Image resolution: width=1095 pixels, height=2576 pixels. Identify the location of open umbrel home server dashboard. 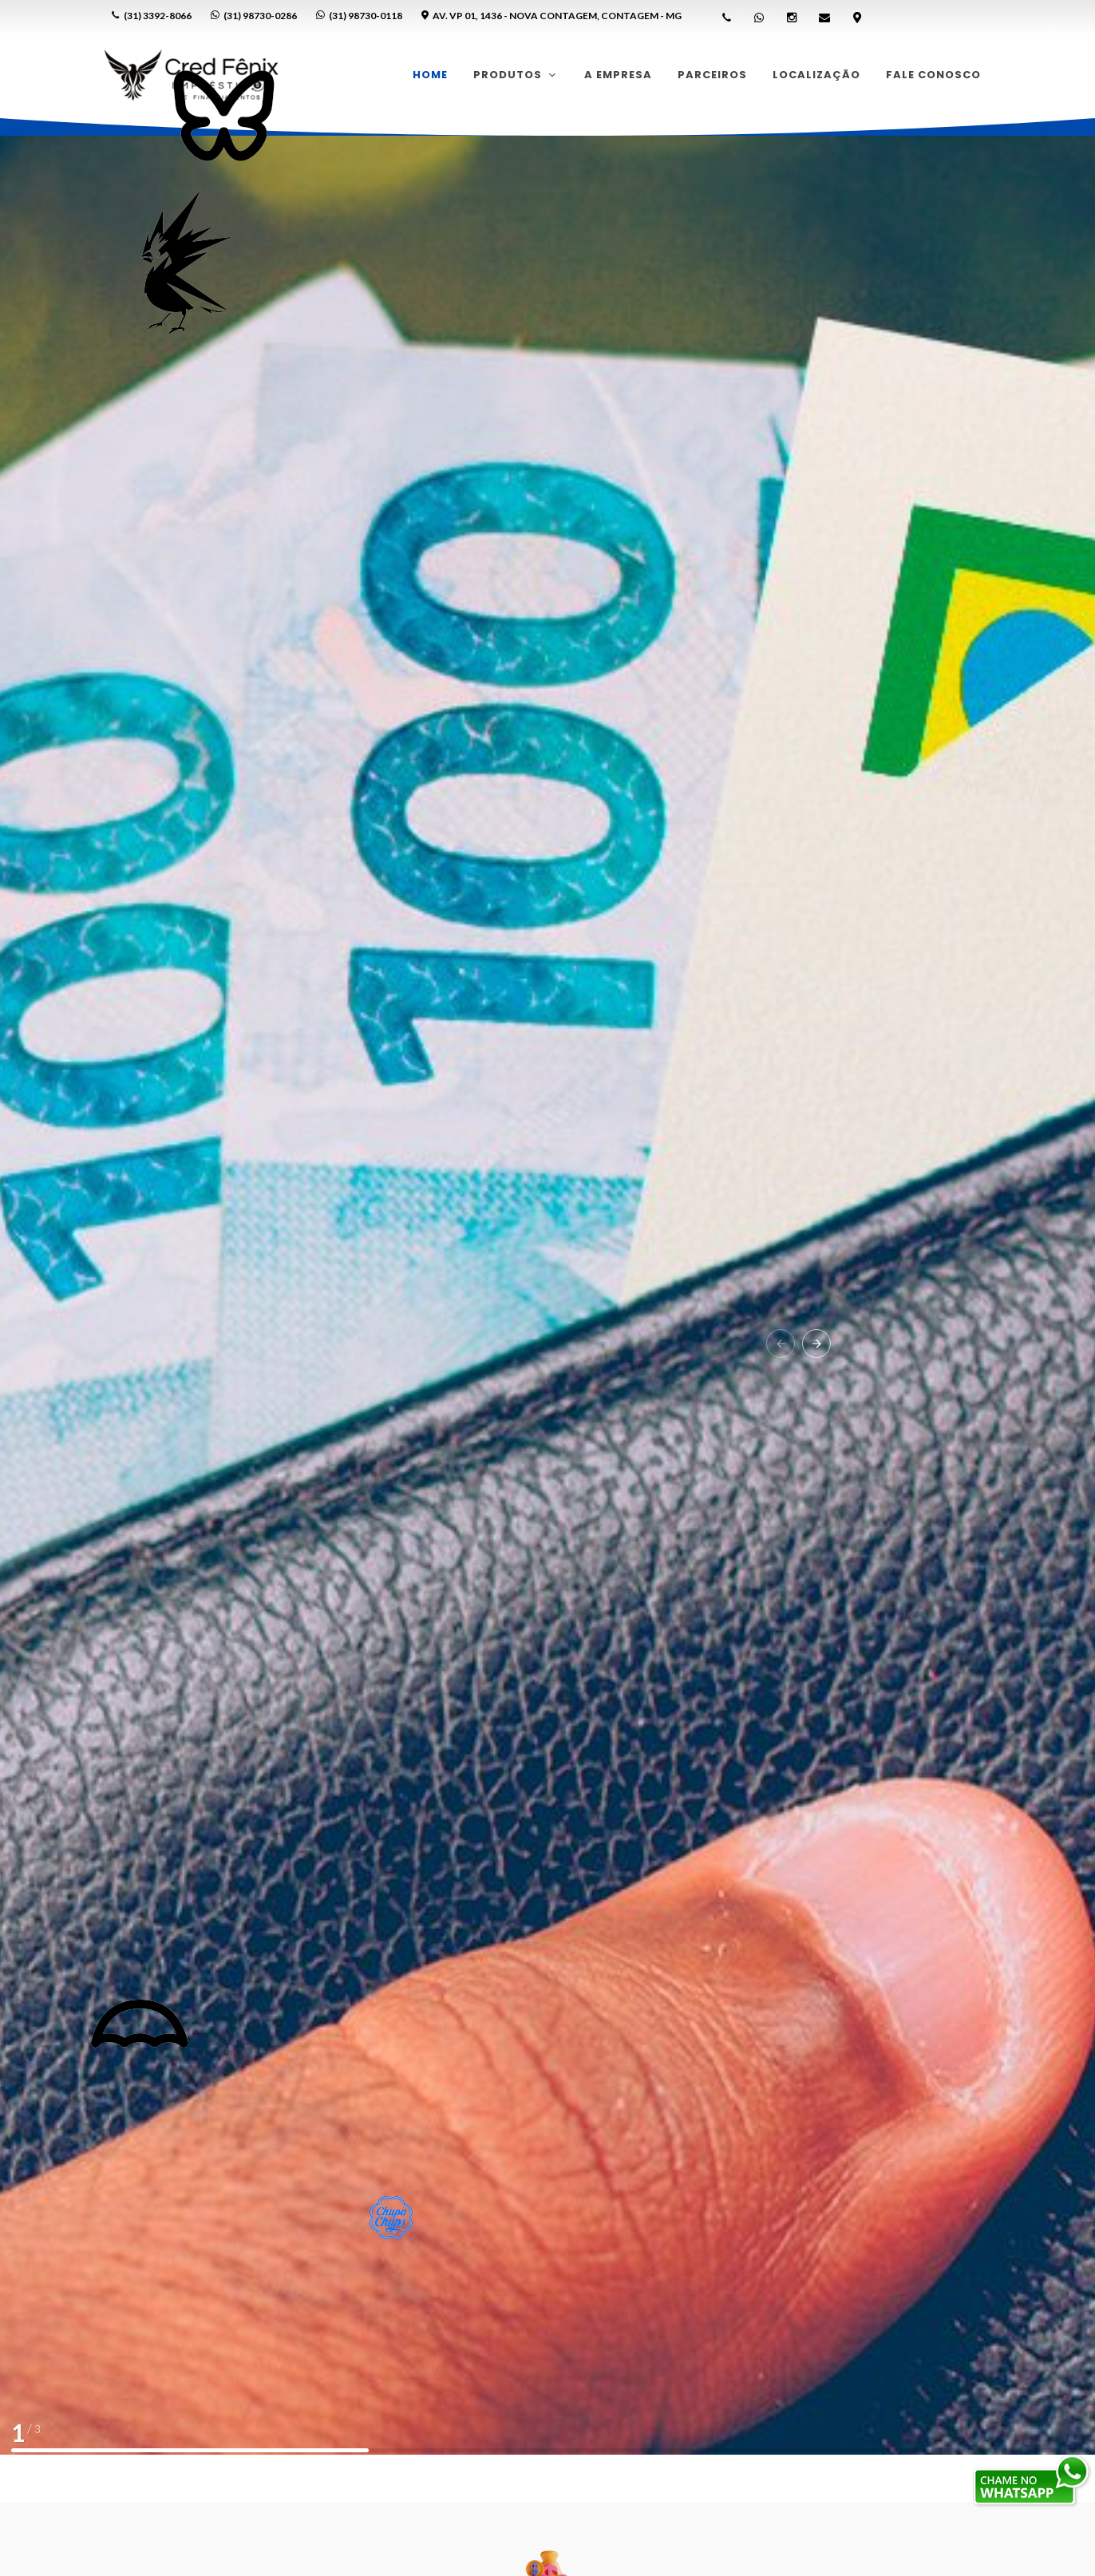
(140, 2024).